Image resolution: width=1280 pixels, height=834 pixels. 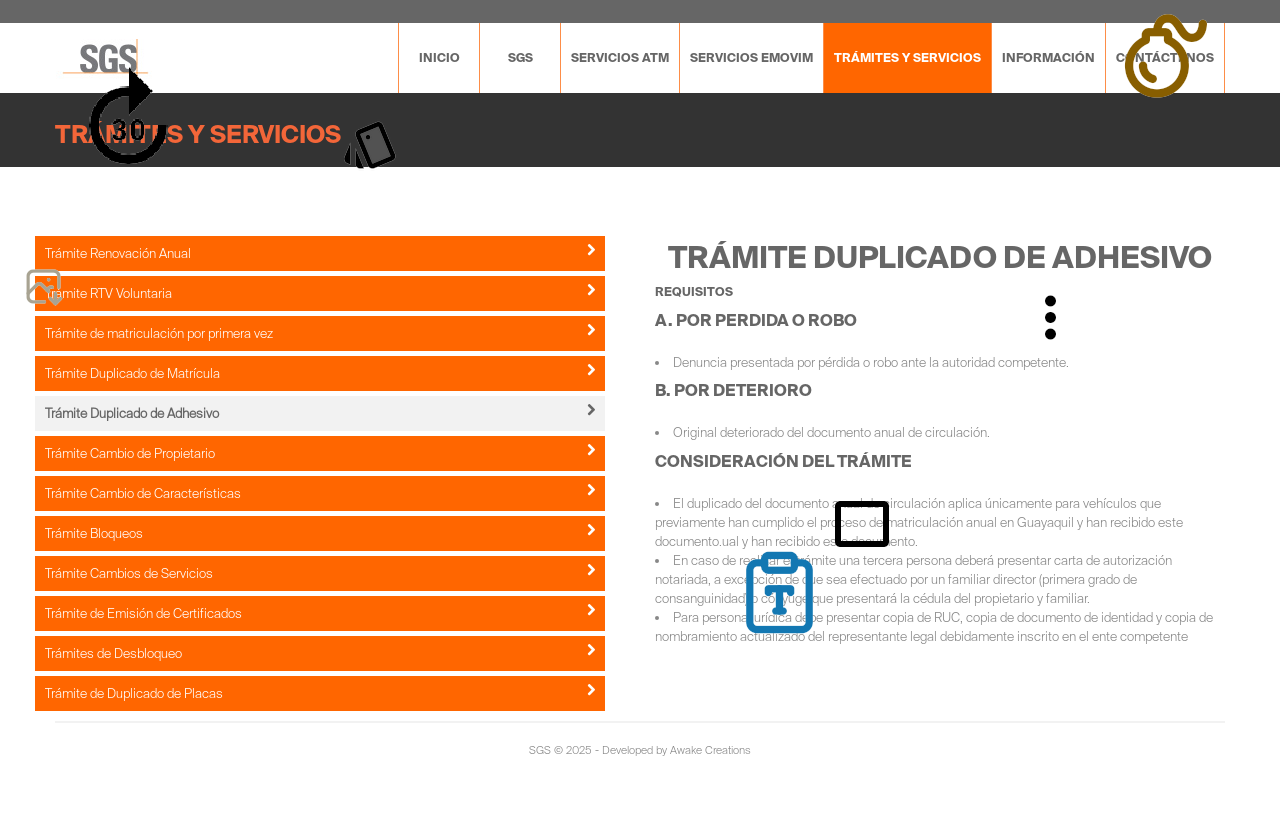 I want to click on open more options menu, so click(x=1050, y=317).